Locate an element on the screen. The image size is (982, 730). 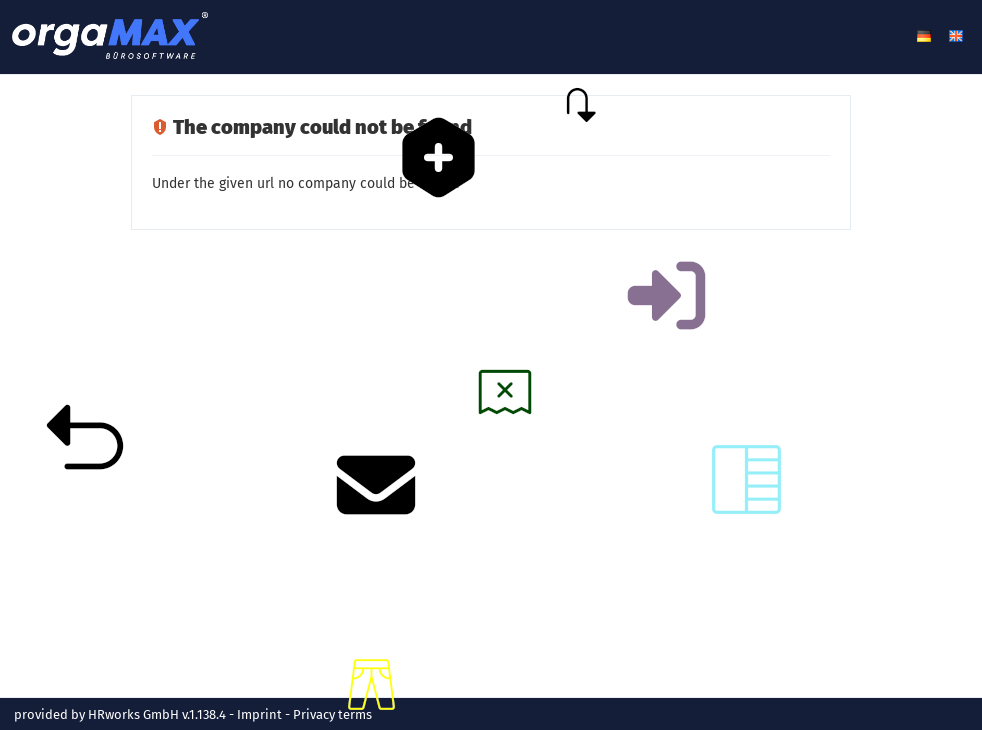
toggle half-fill or partial selection is located at coordinates (746, 479).